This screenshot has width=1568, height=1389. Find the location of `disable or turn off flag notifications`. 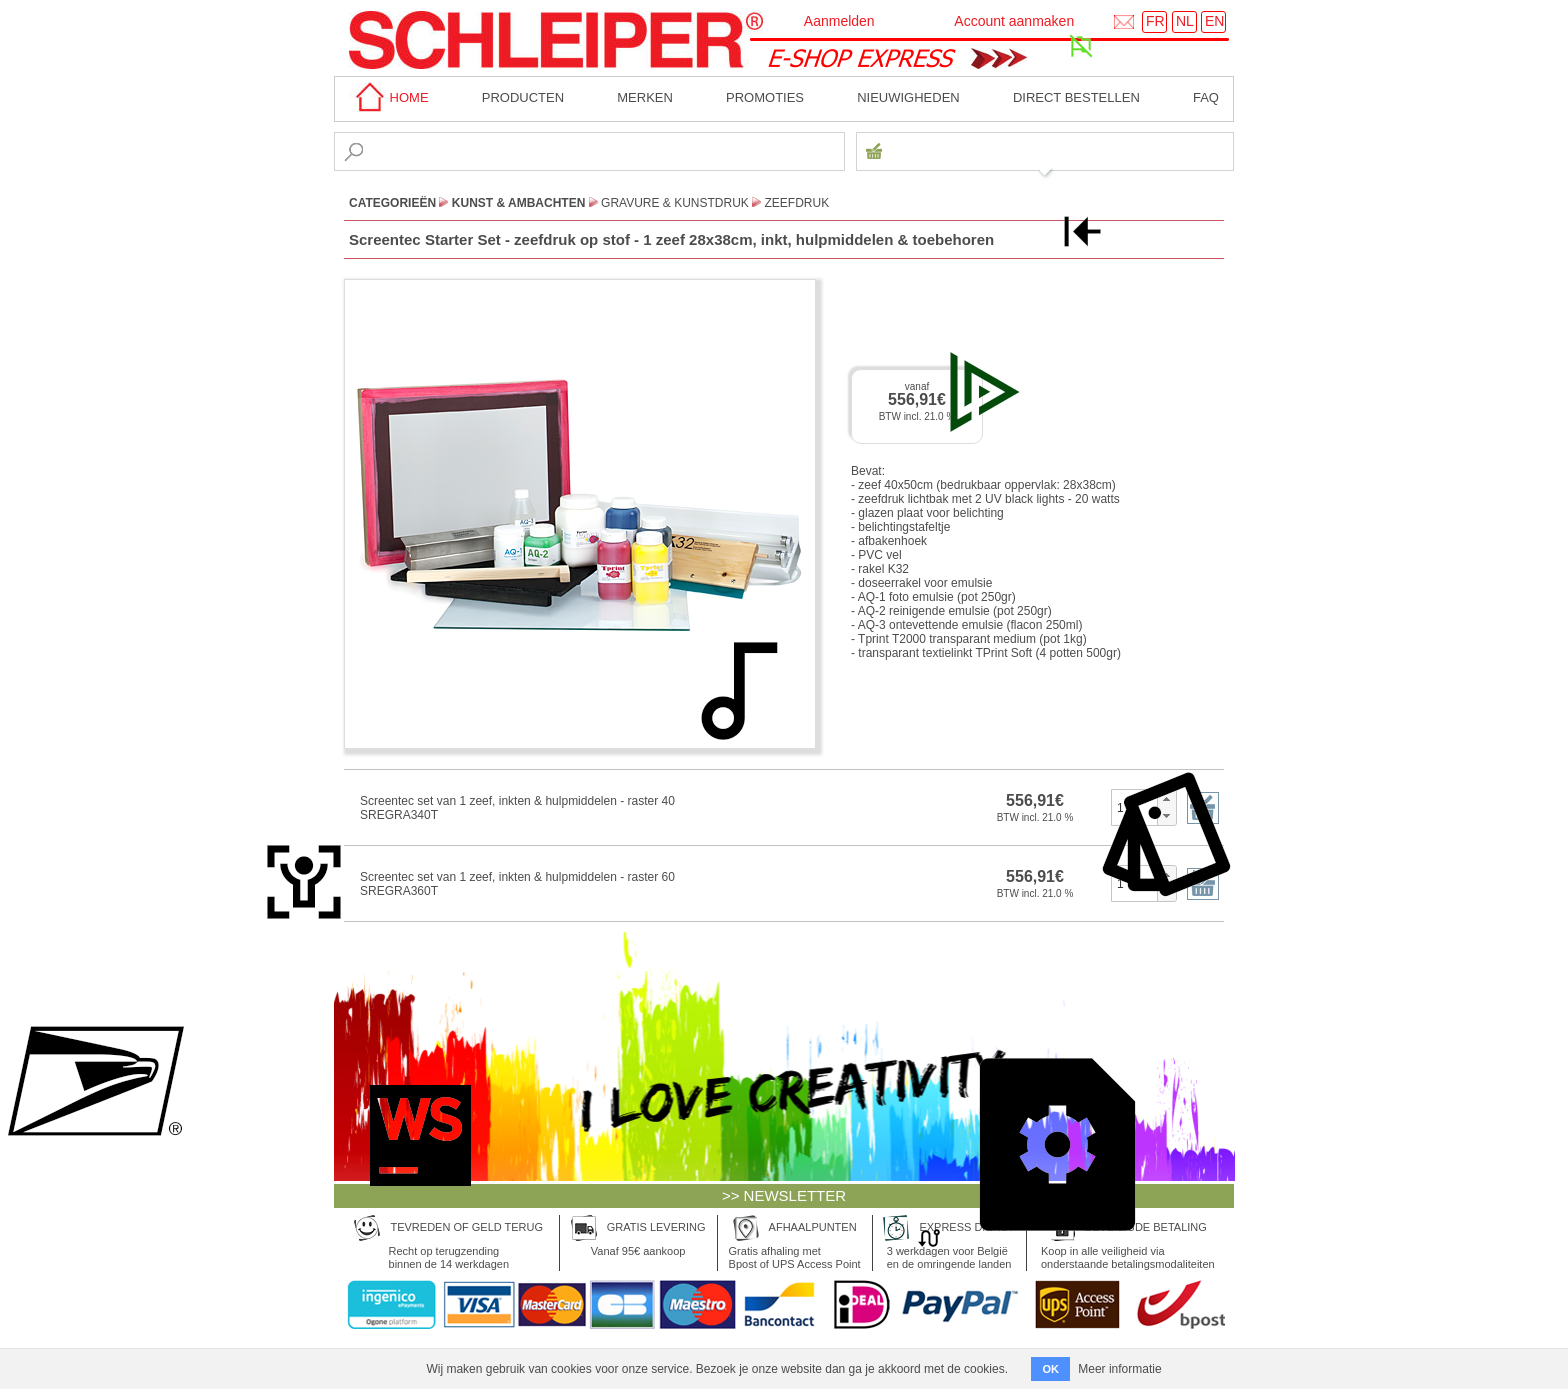

disable or turn off flag notifications is located at coordinates (1081, 46).